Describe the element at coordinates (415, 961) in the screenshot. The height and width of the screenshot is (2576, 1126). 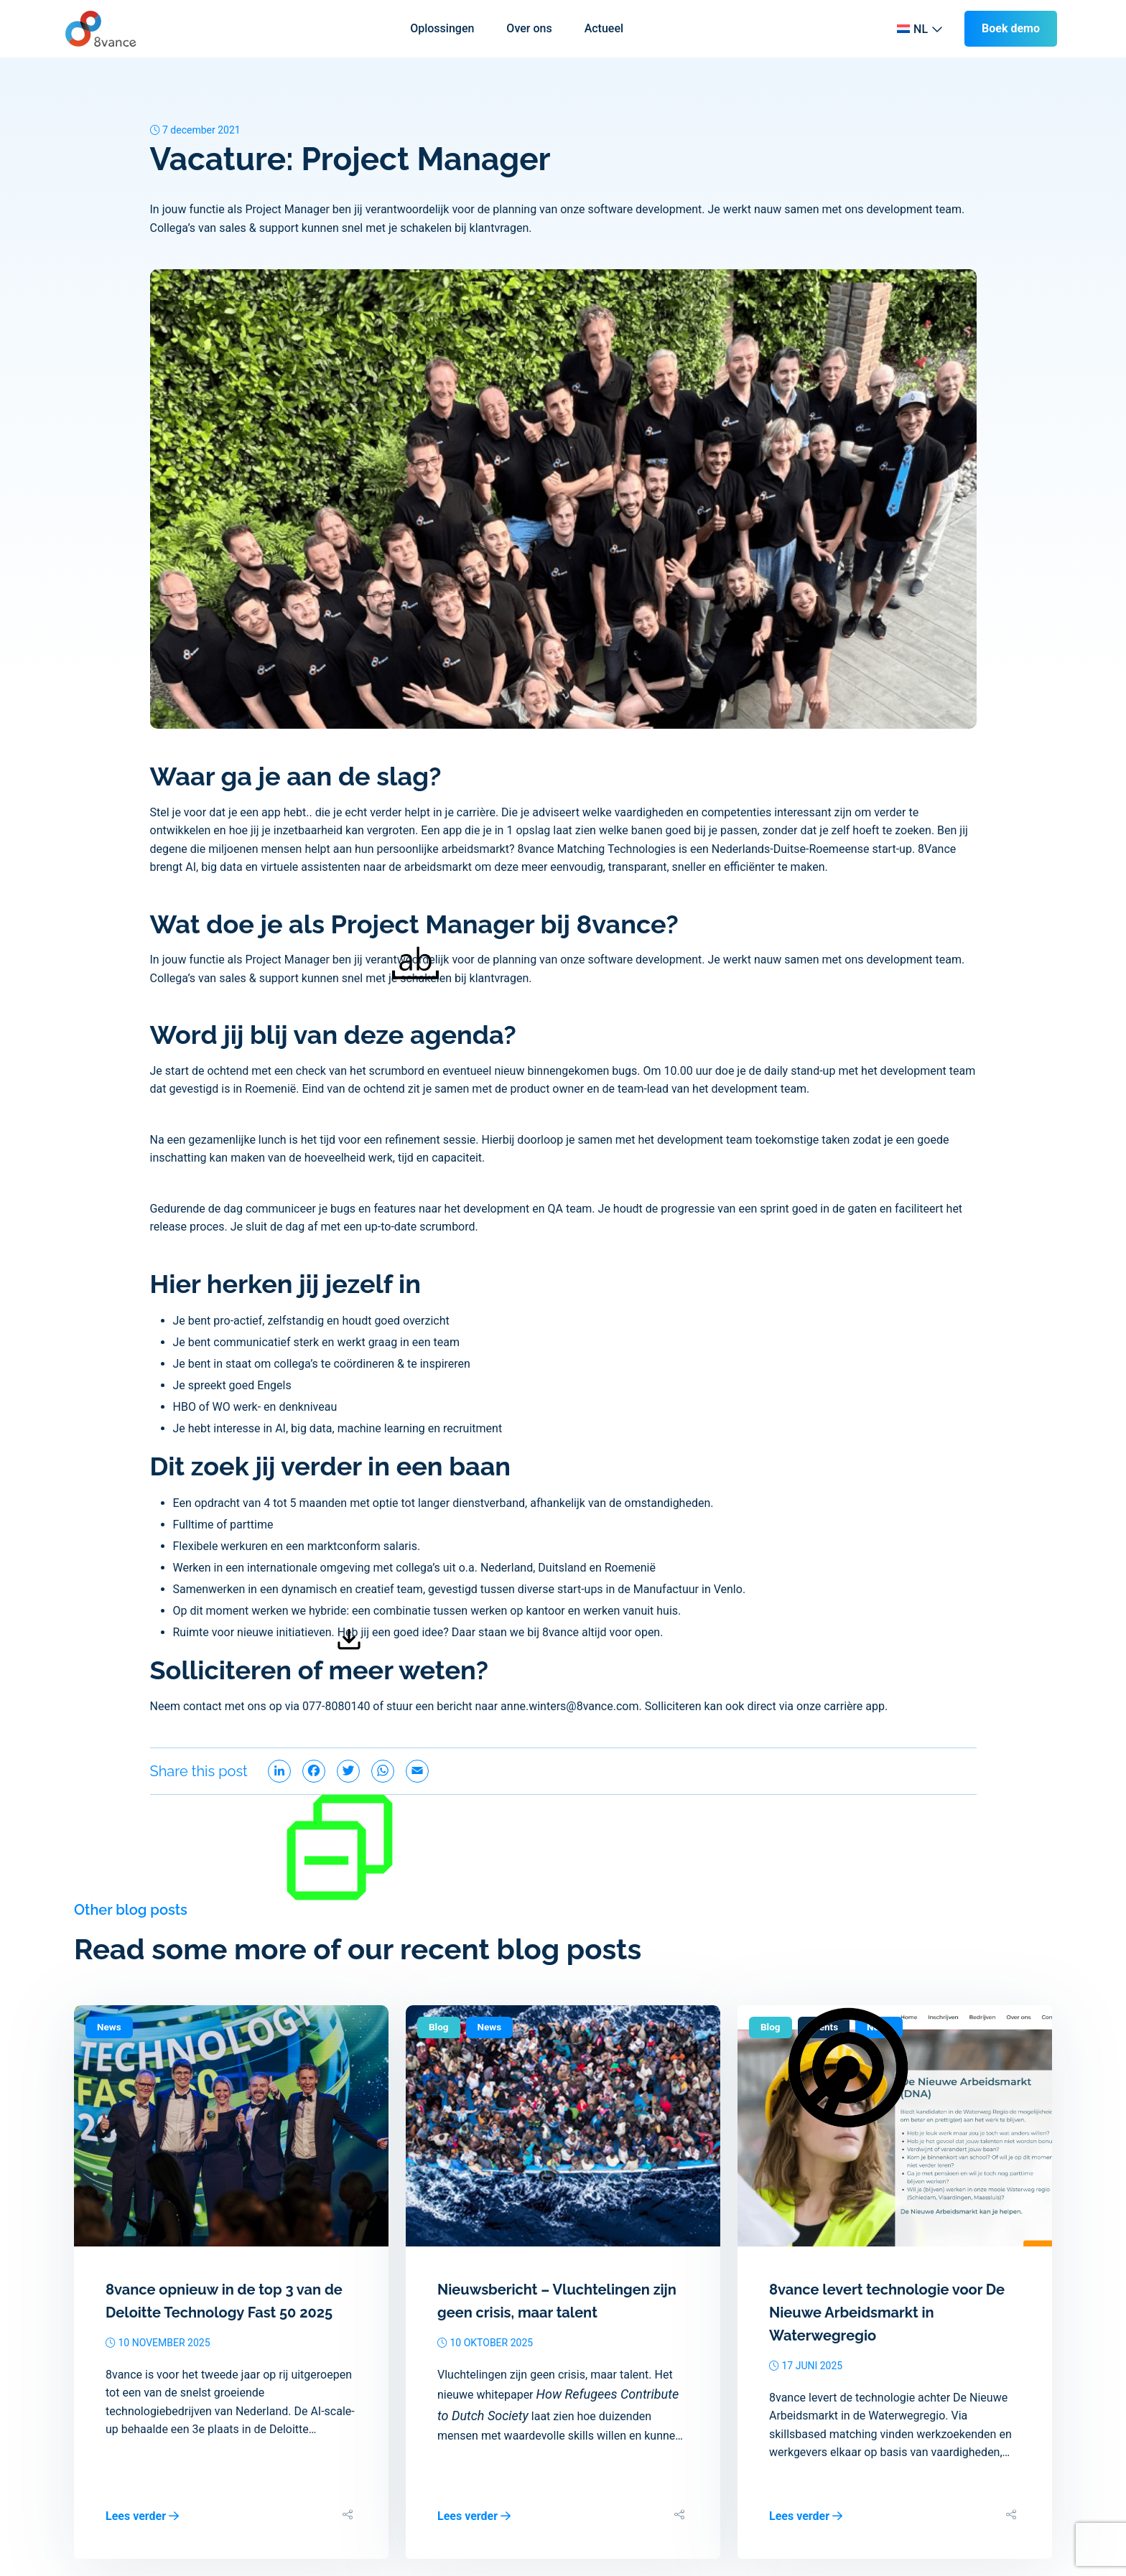
I see `toggle whole word search matching` at that location.